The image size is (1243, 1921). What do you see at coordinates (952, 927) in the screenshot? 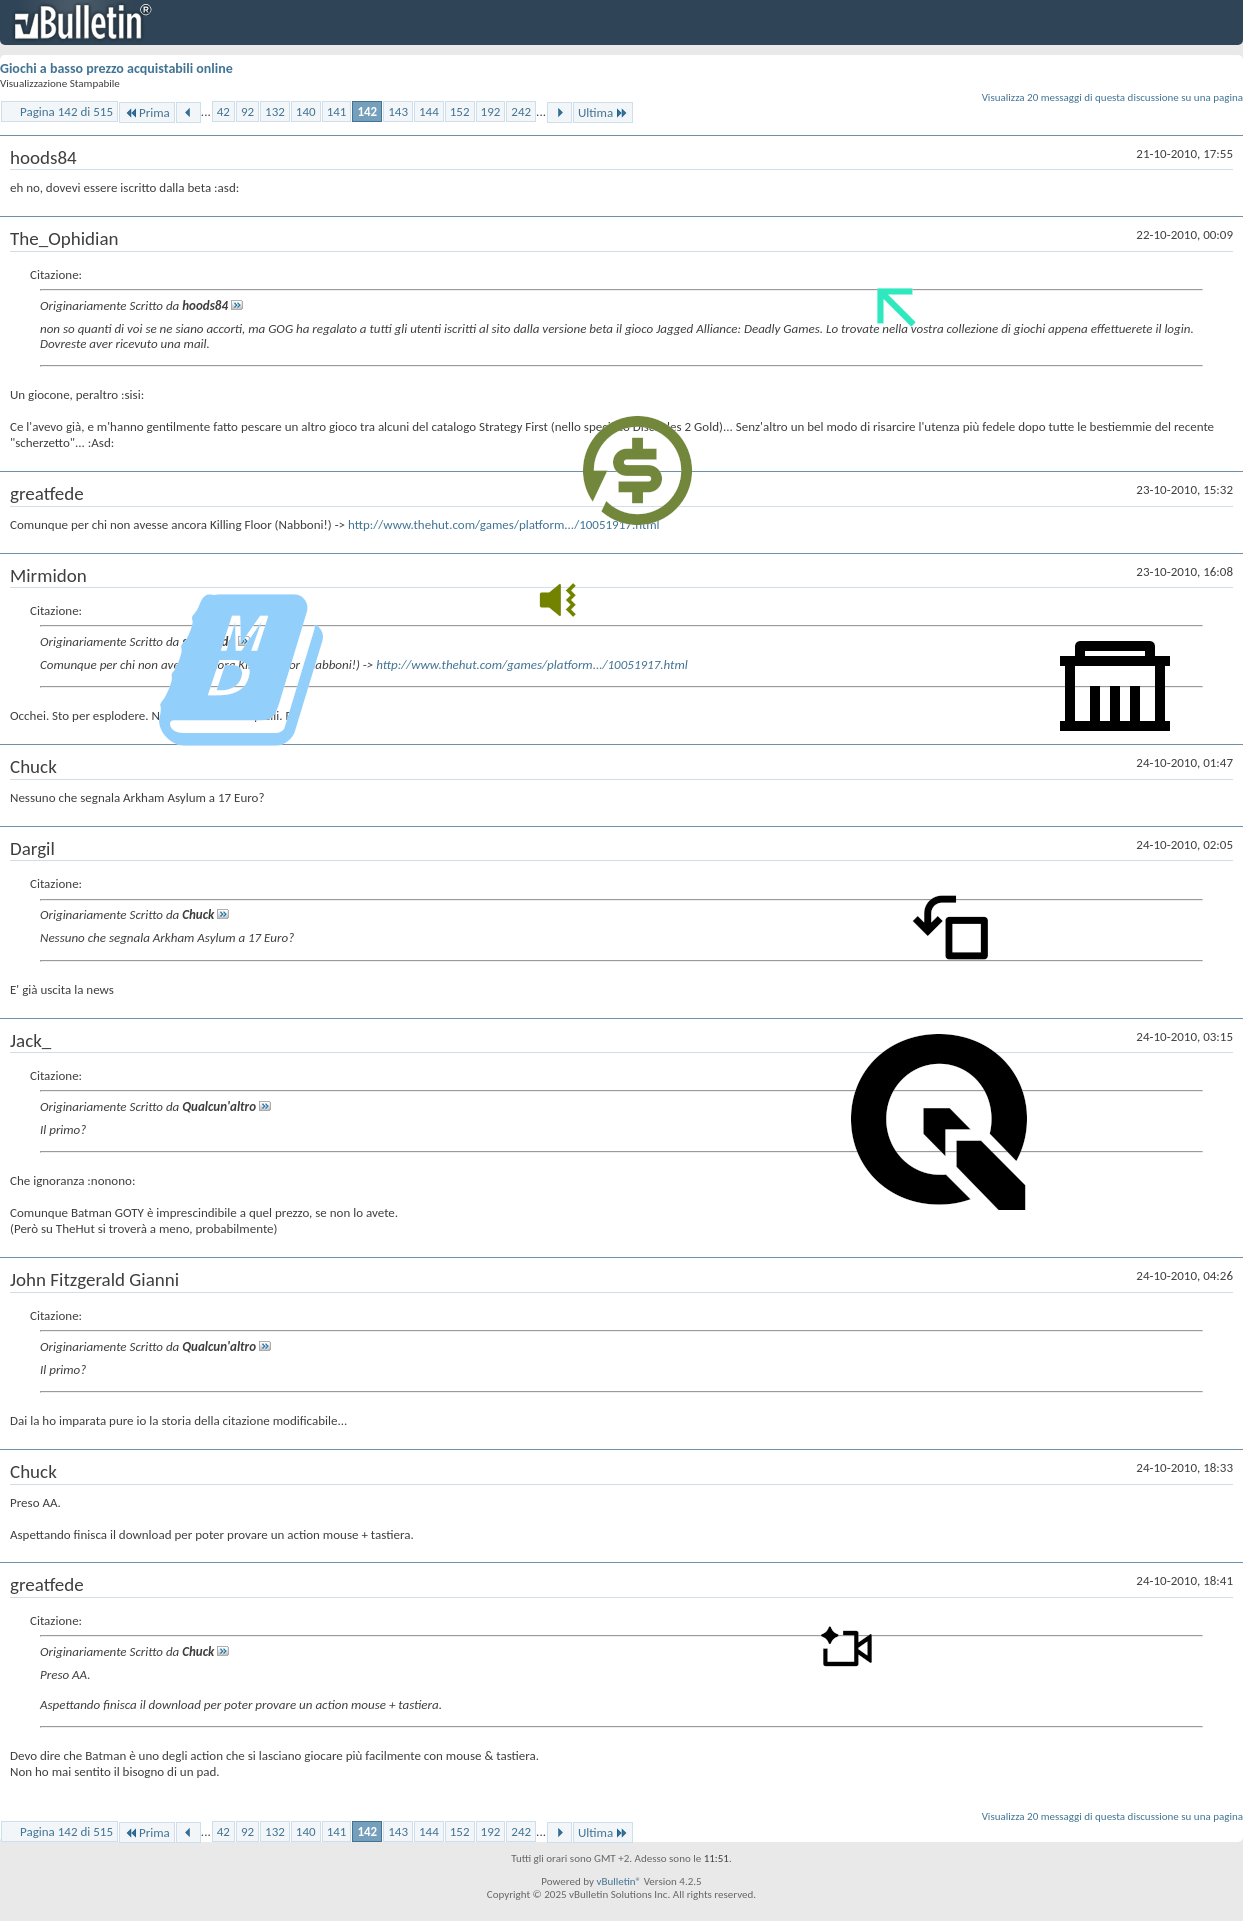
I see `rotate object counterclockwise` at bounding box center [952, 927].